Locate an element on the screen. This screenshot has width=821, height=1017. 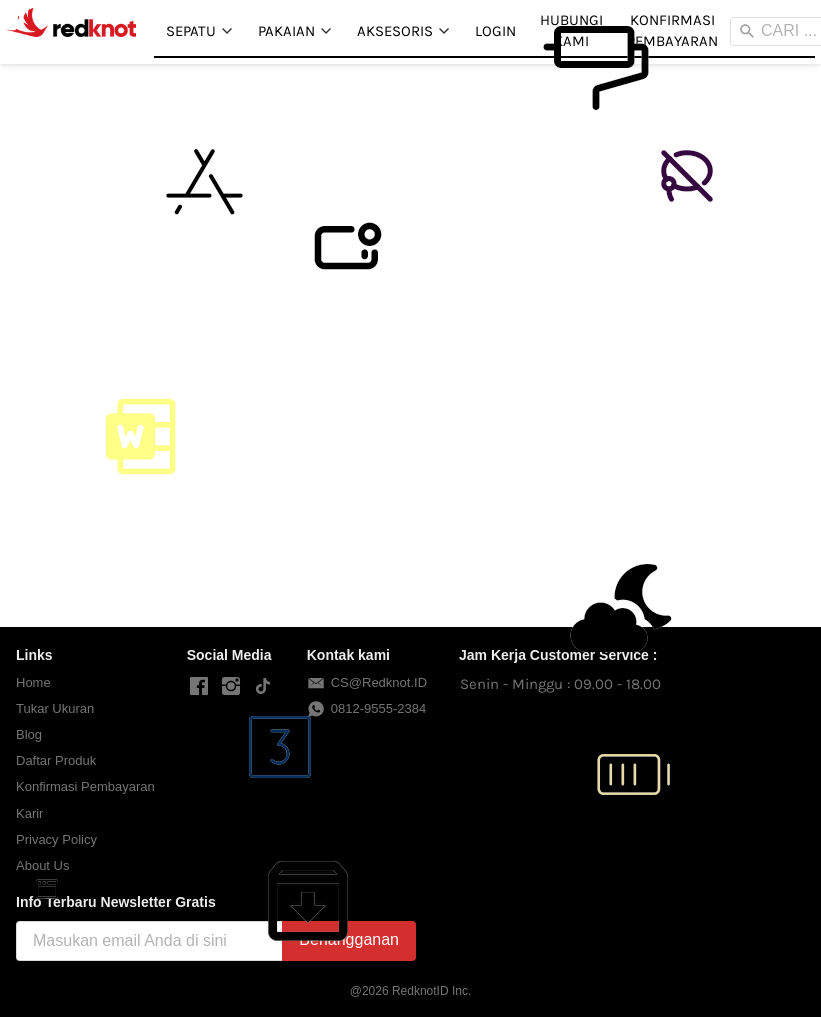
disable lasso selection tool is located at coordinates (687, 176).